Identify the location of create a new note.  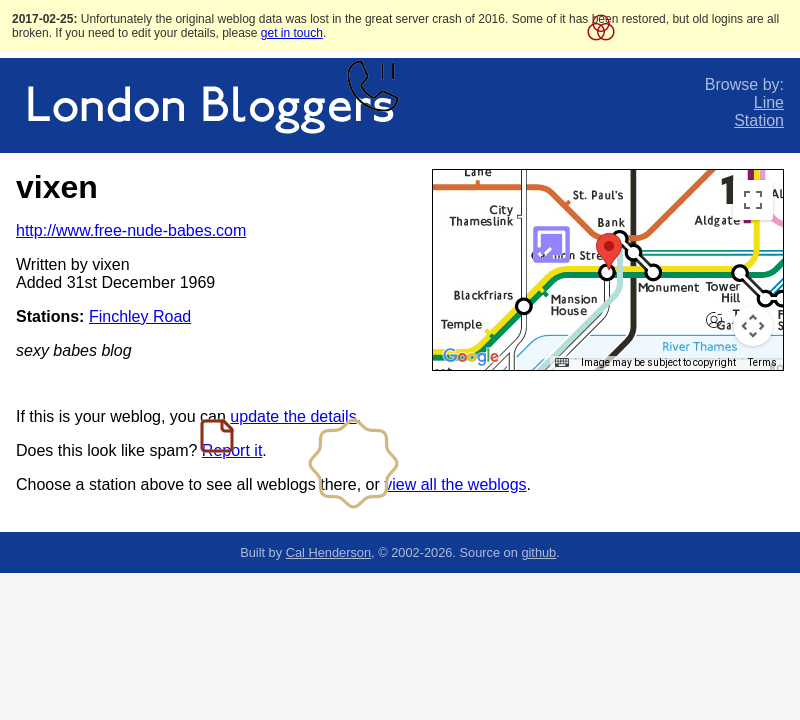
(217, 436).